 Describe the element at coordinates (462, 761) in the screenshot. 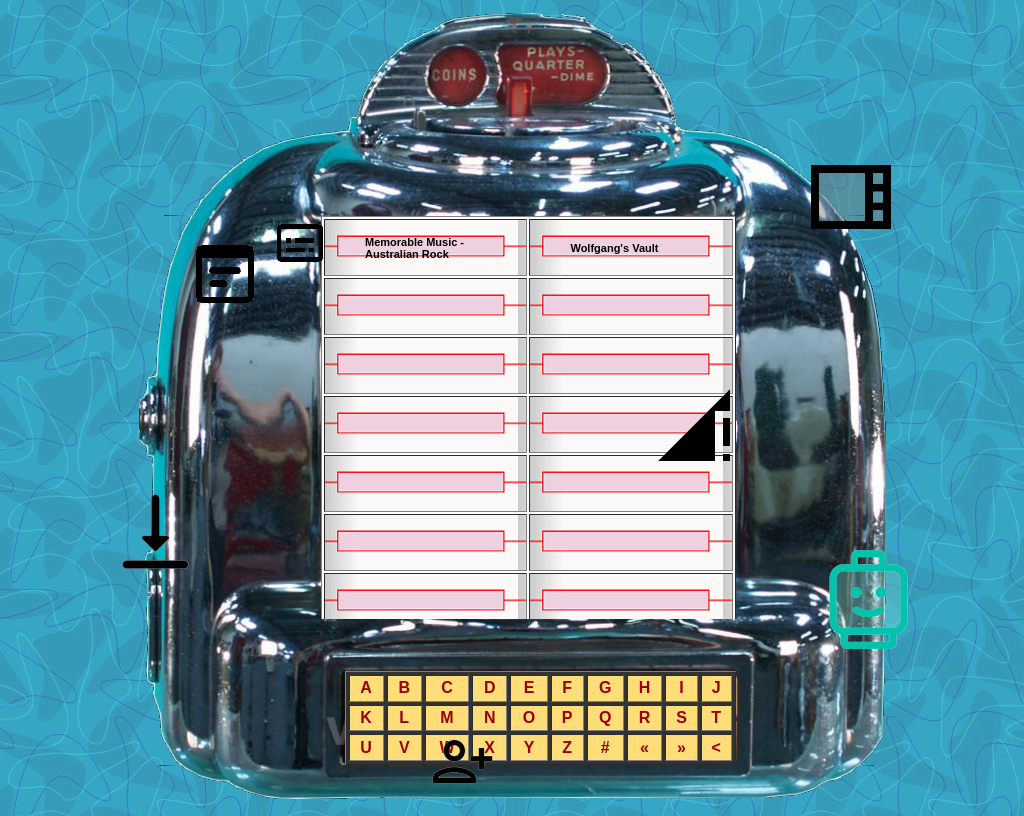

I see `add a new contact` at that location.